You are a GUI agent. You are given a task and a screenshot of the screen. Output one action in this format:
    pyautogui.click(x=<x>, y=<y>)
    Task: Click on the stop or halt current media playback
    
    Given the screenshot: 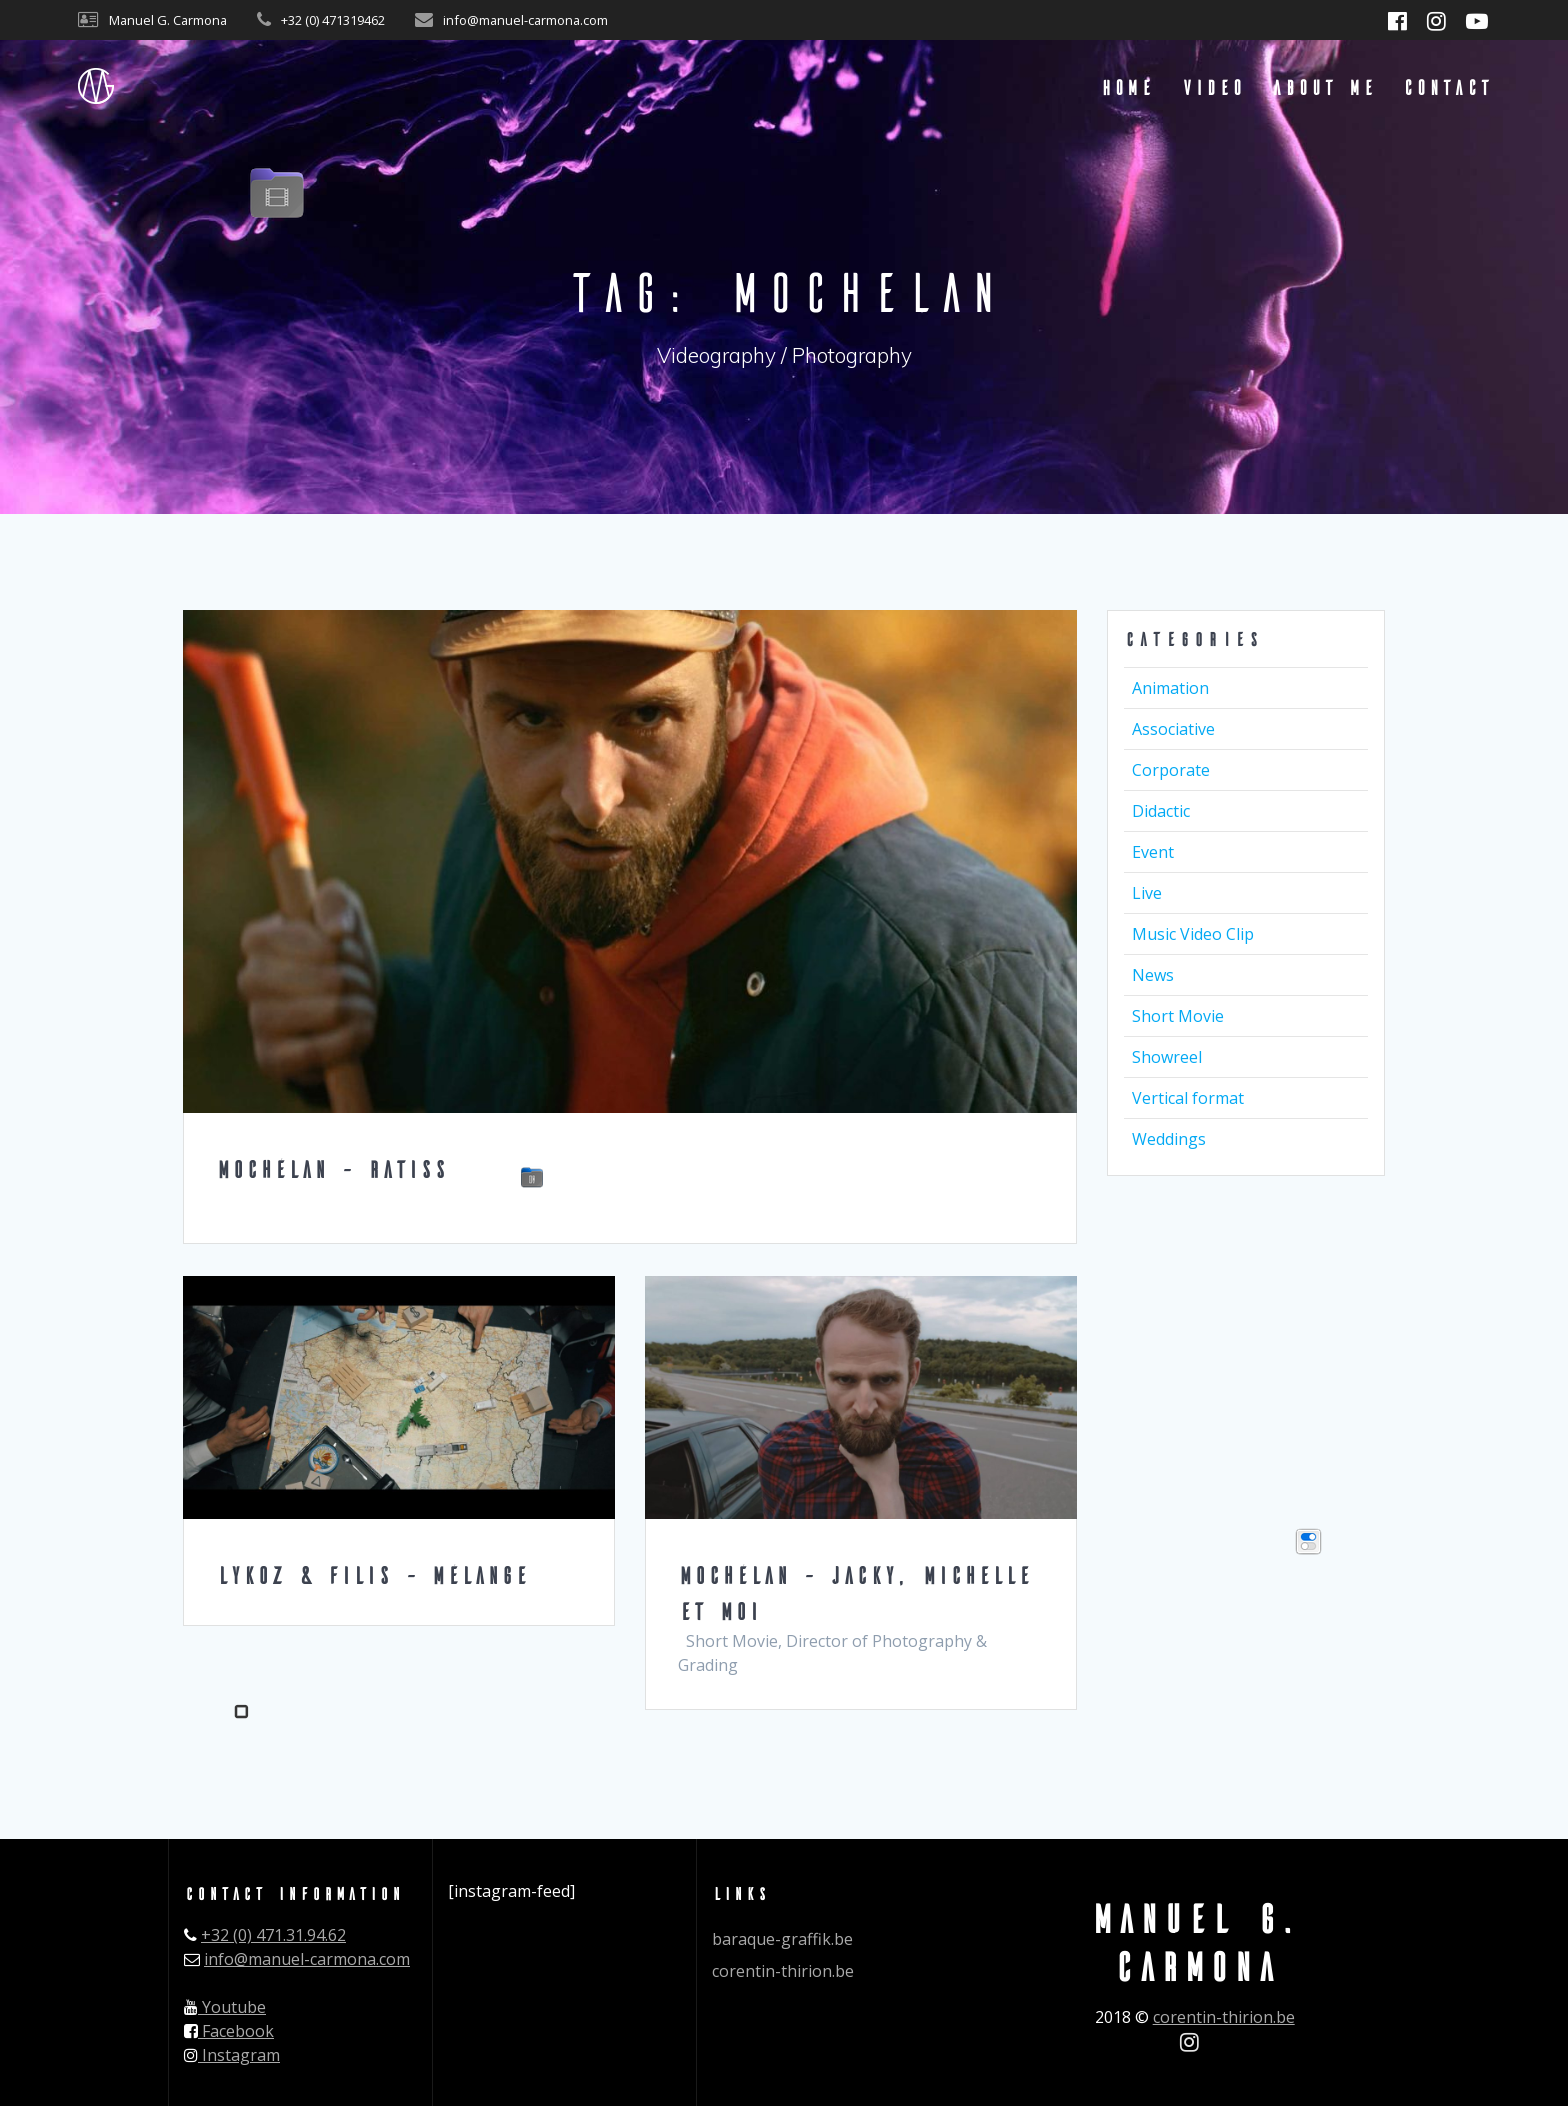 What is the action you would take?
    pyautogui.click(x=253, y=1699)
    